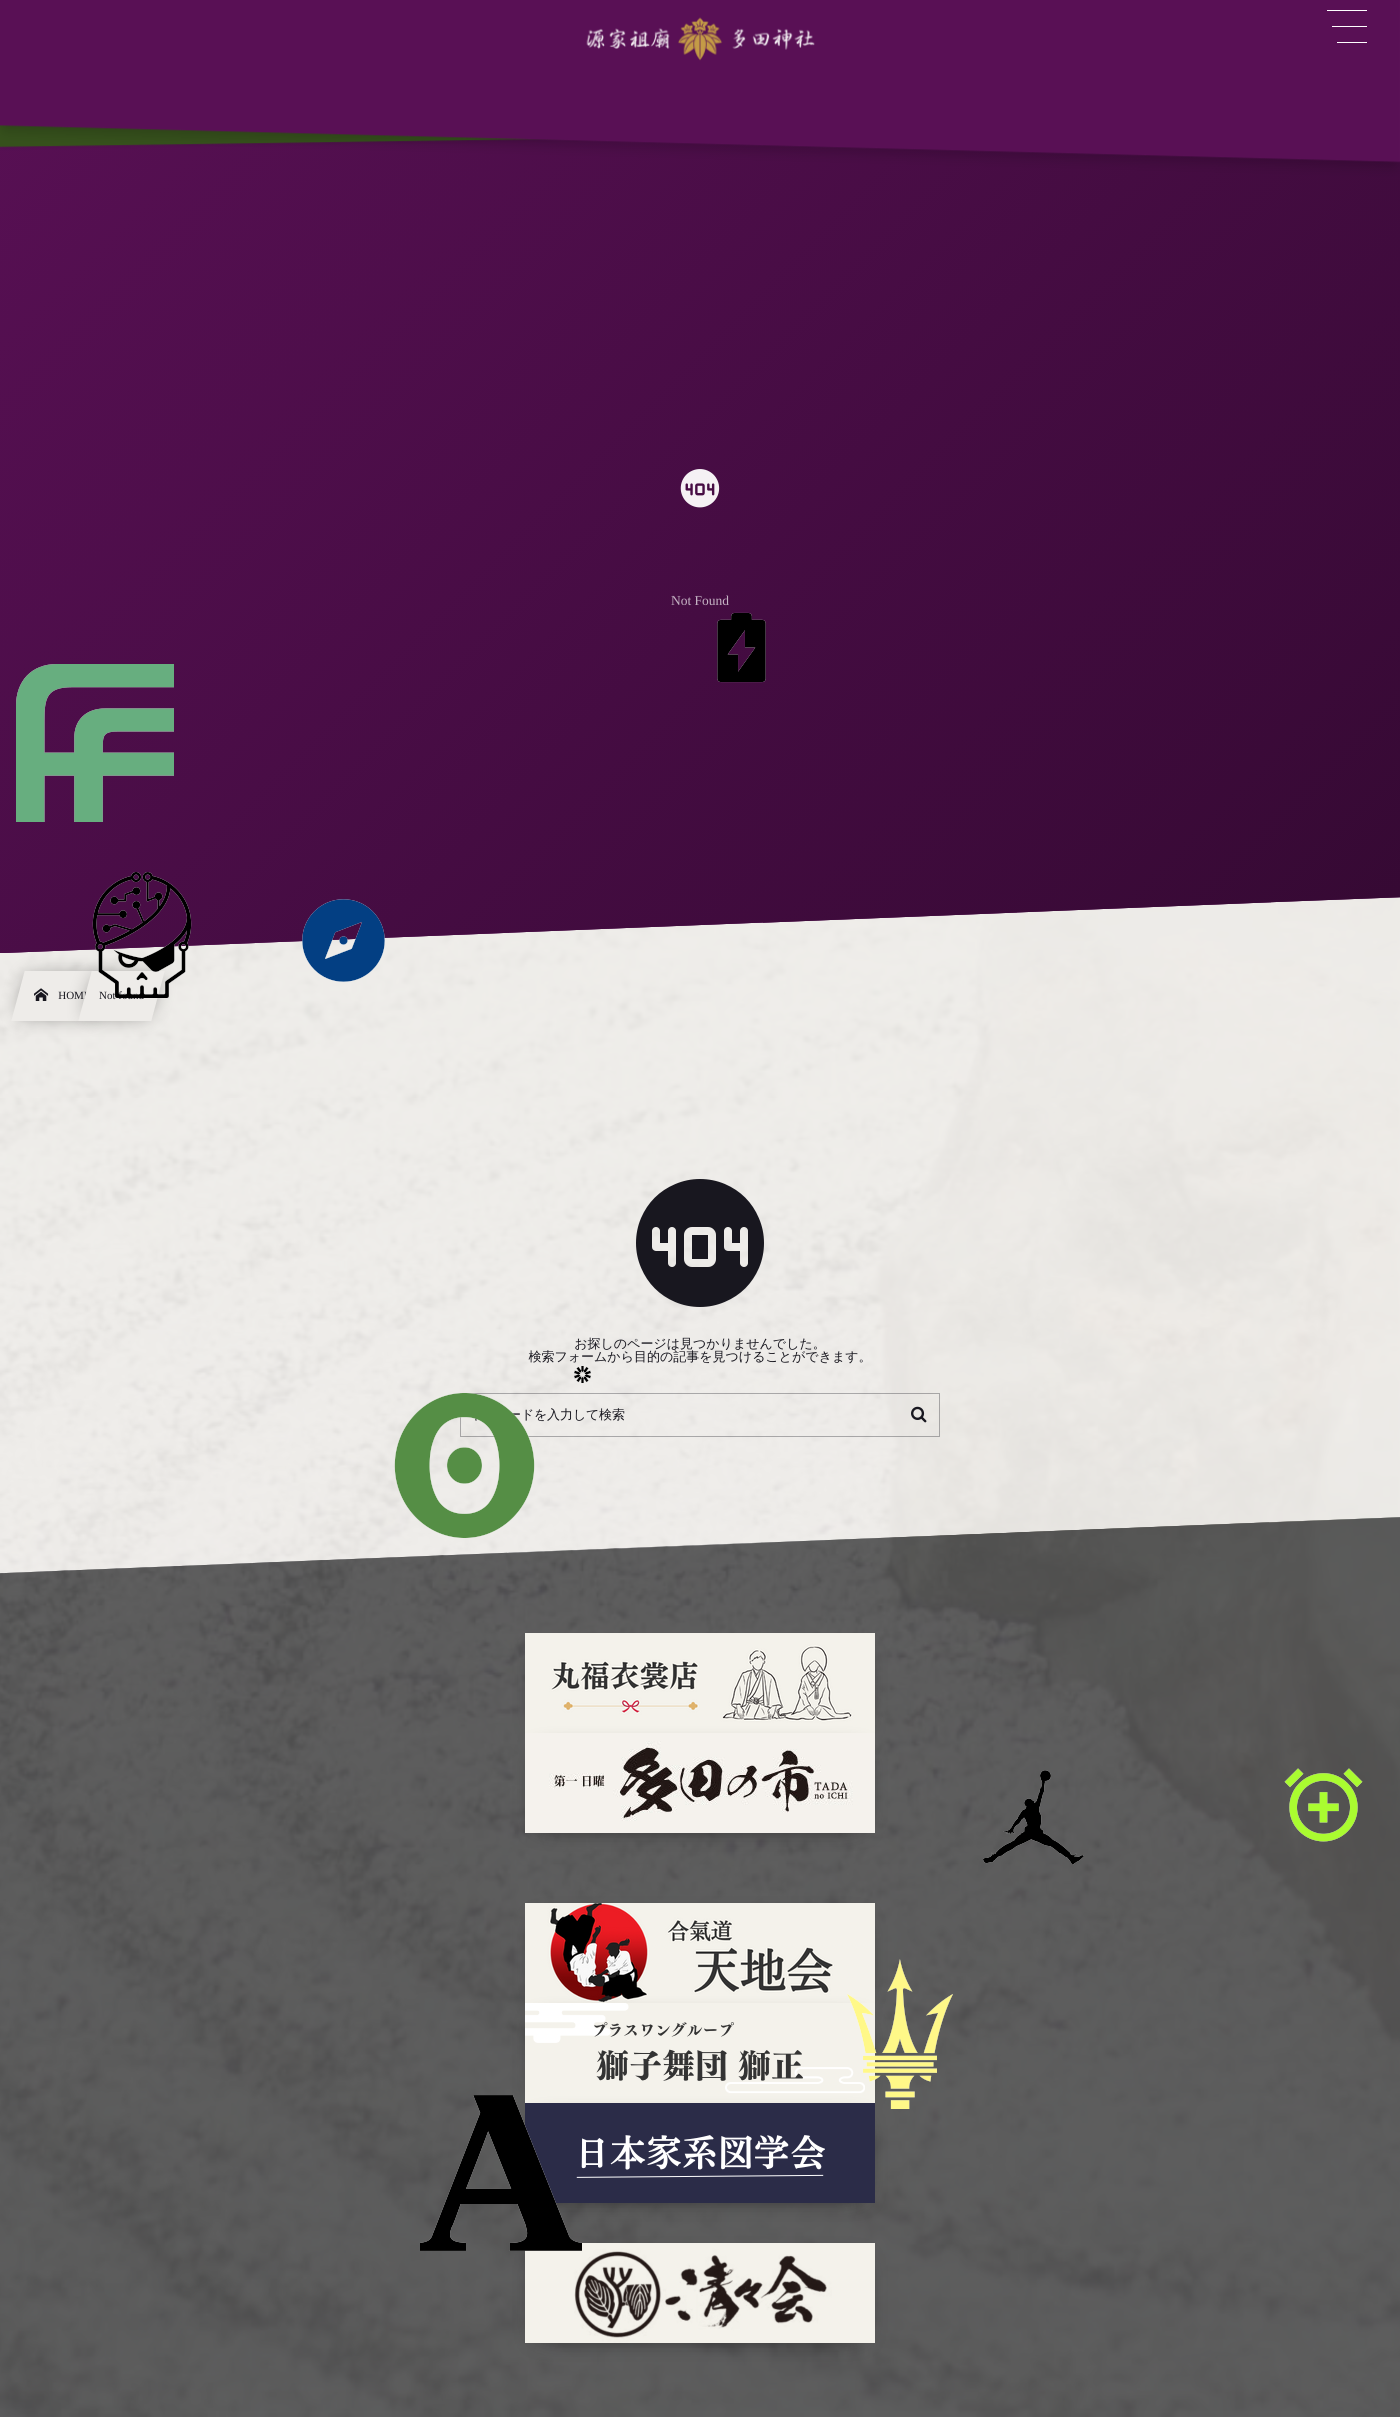  I want to click on open the Farfetch app, so click(95, 743).